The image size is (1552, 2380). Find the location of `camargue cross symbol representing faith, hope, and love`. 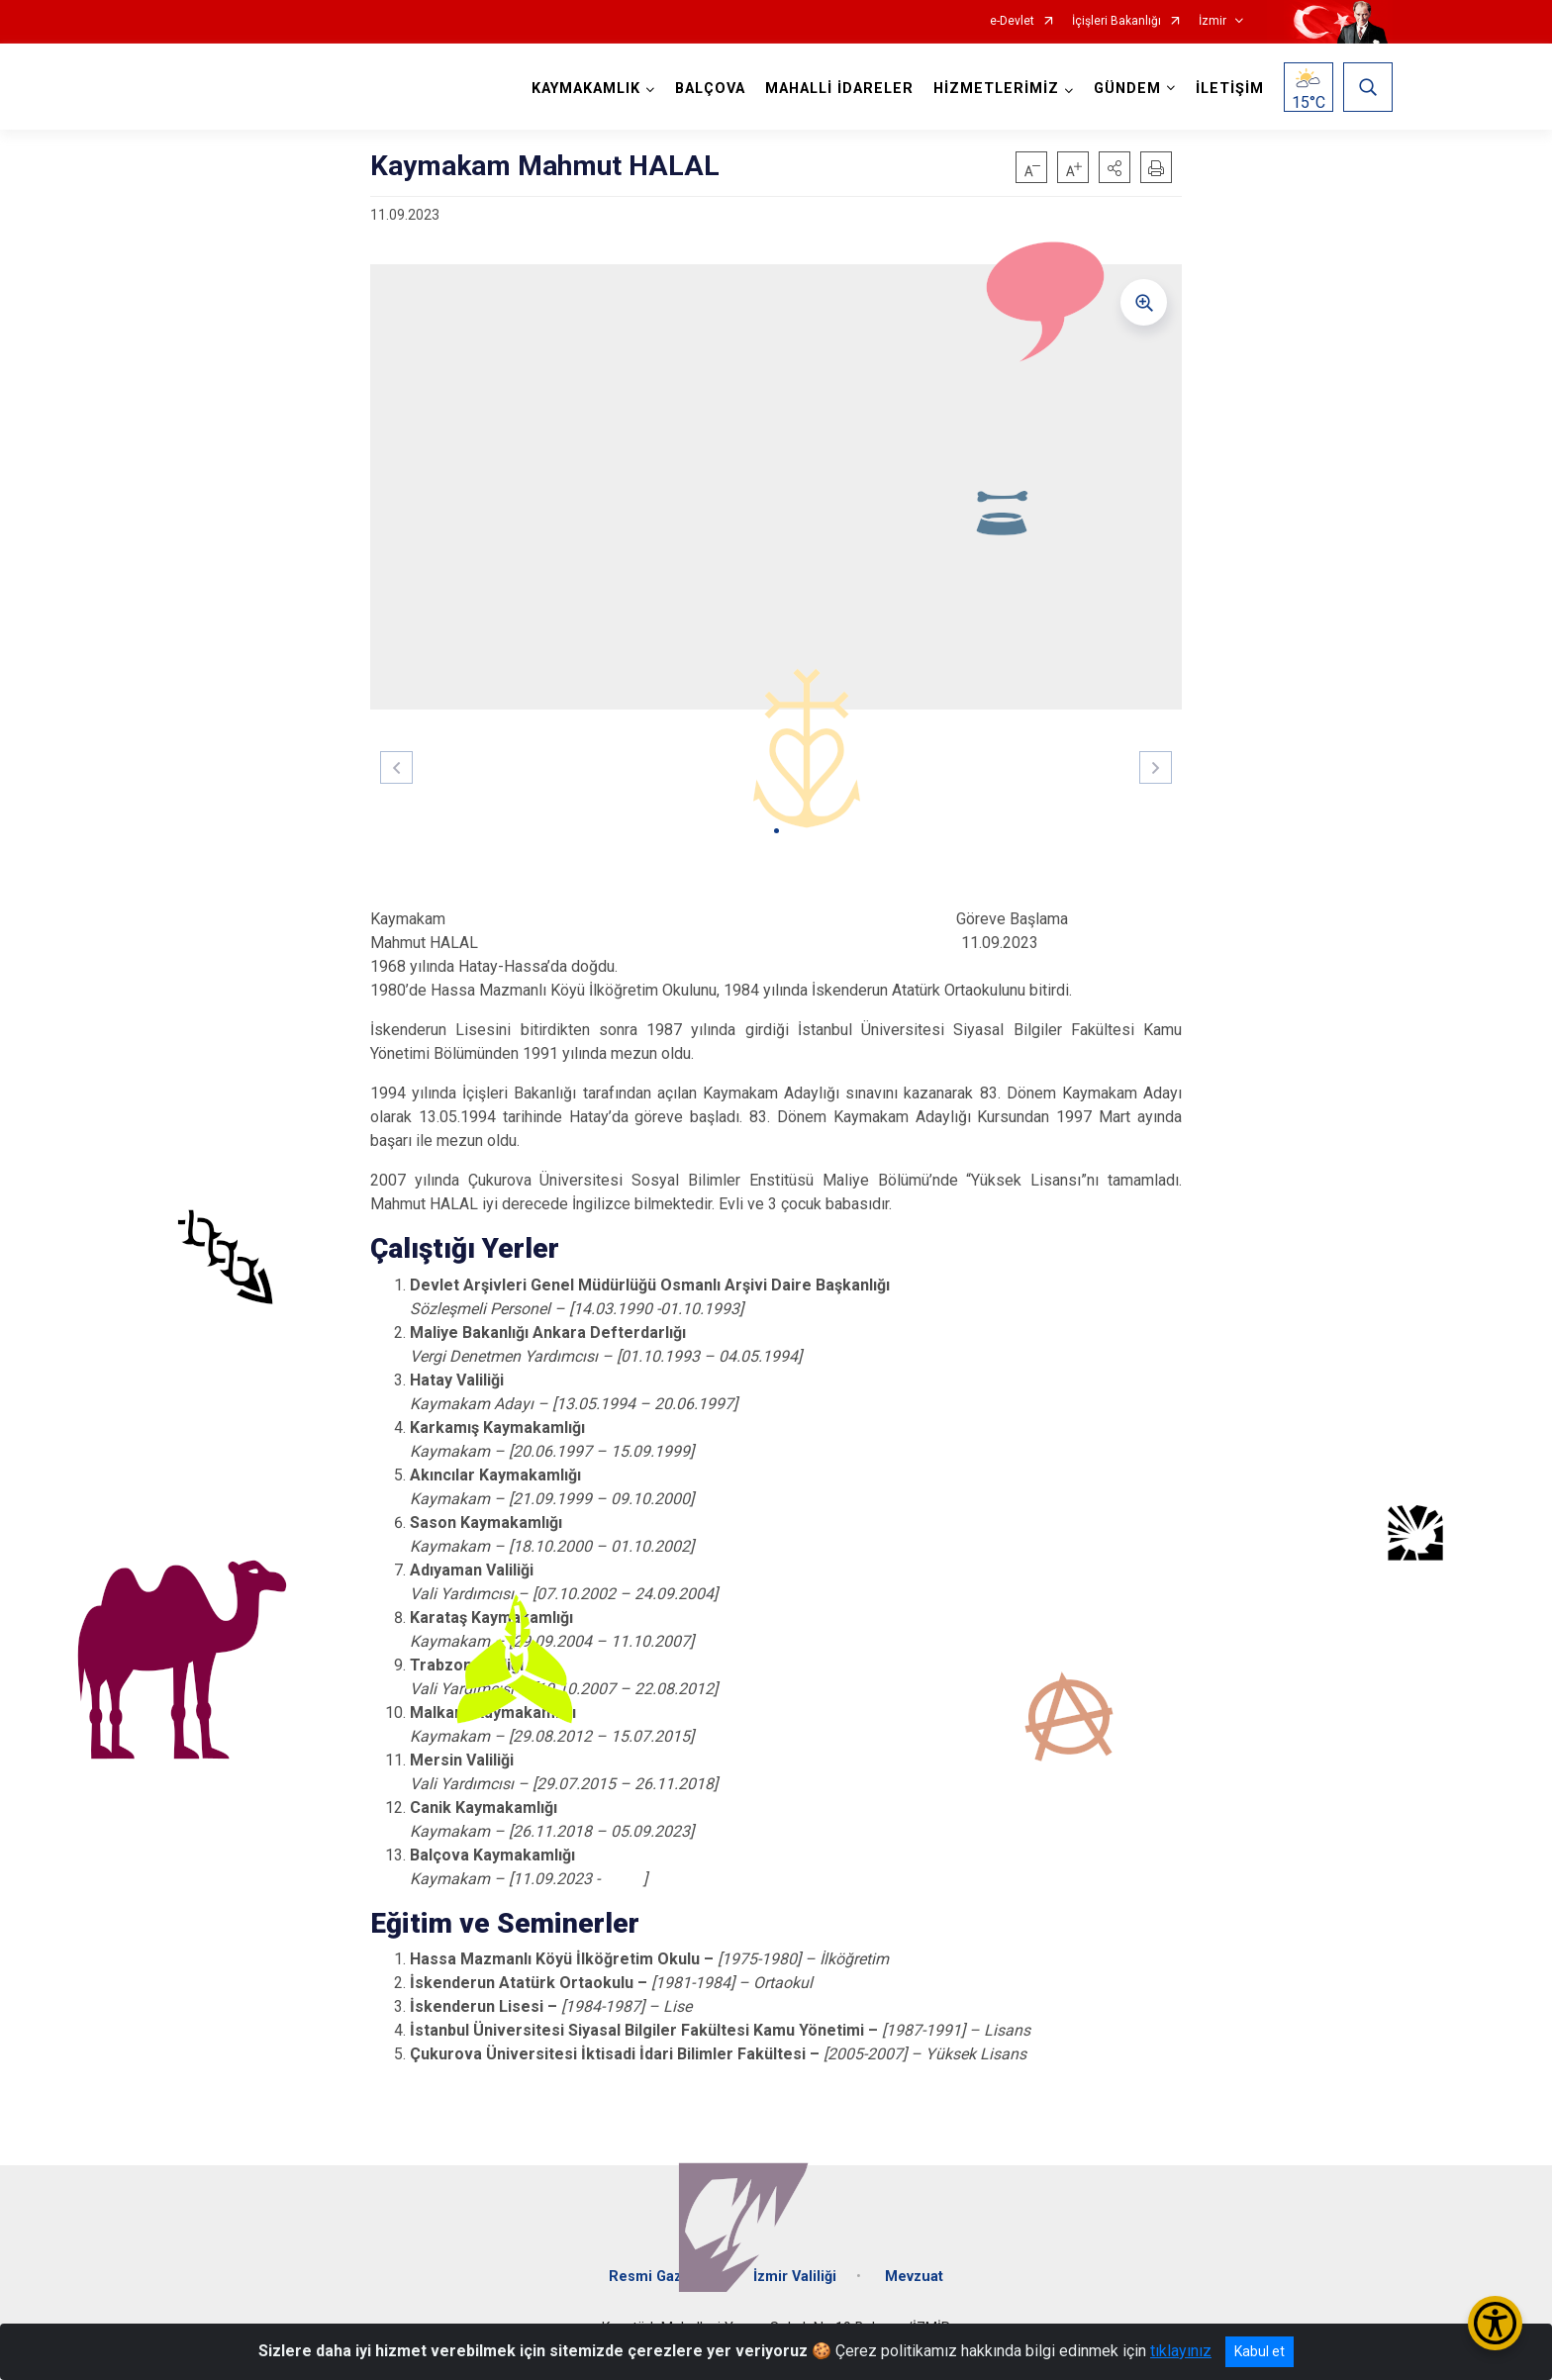

camargue cross symbol representing faith, hope, and love is located at coordinates (807, 748).